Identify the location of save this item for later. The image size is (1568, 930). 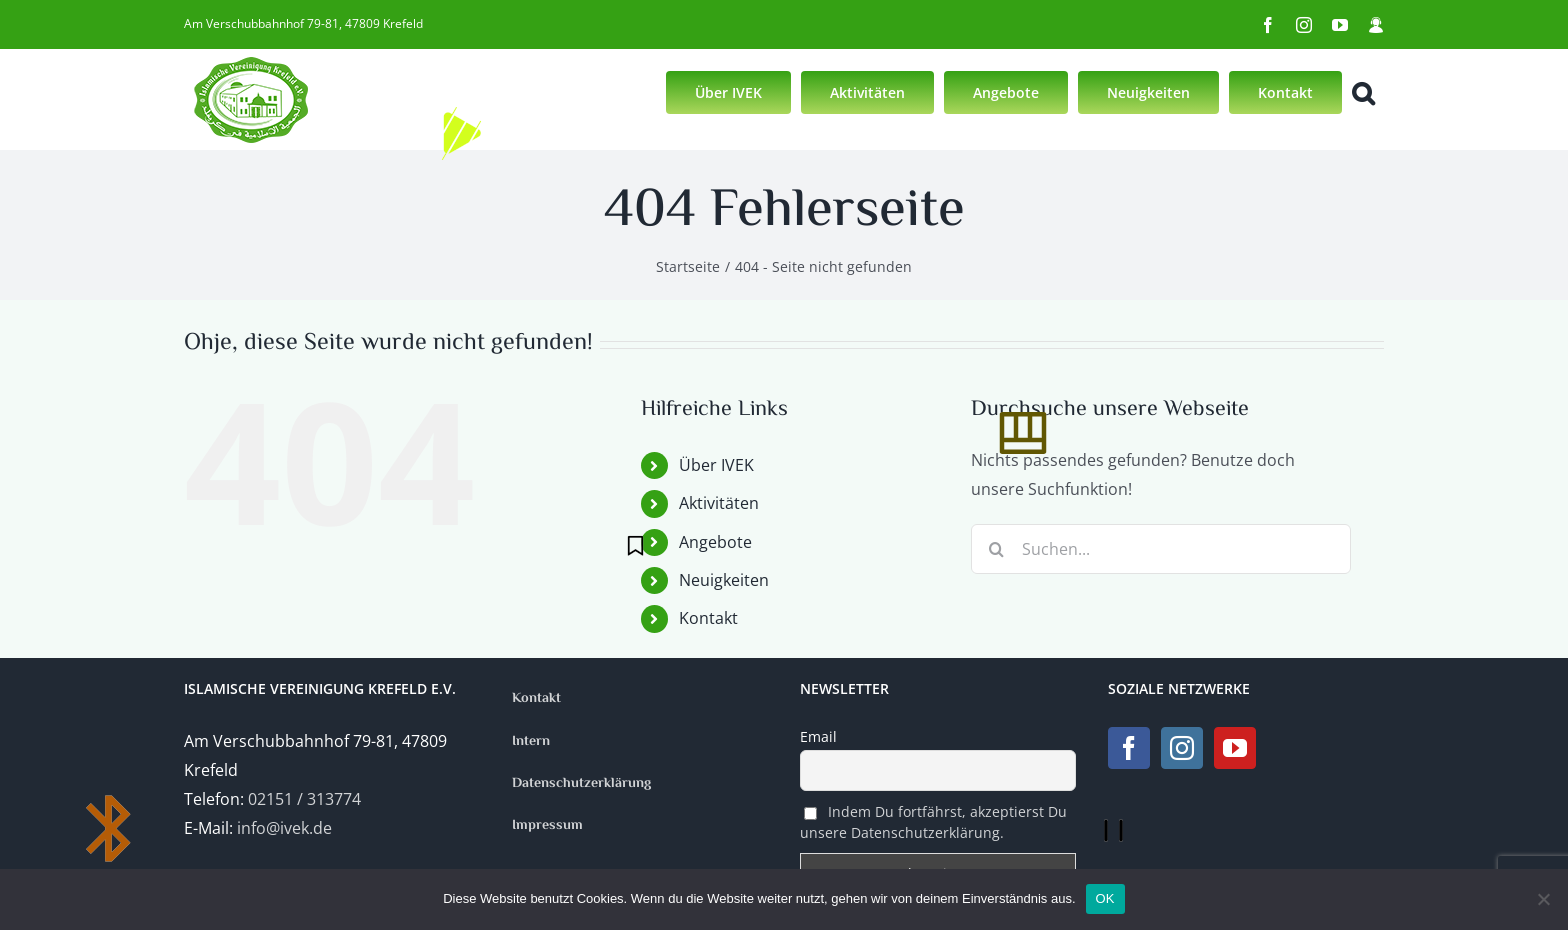
(635, 545).